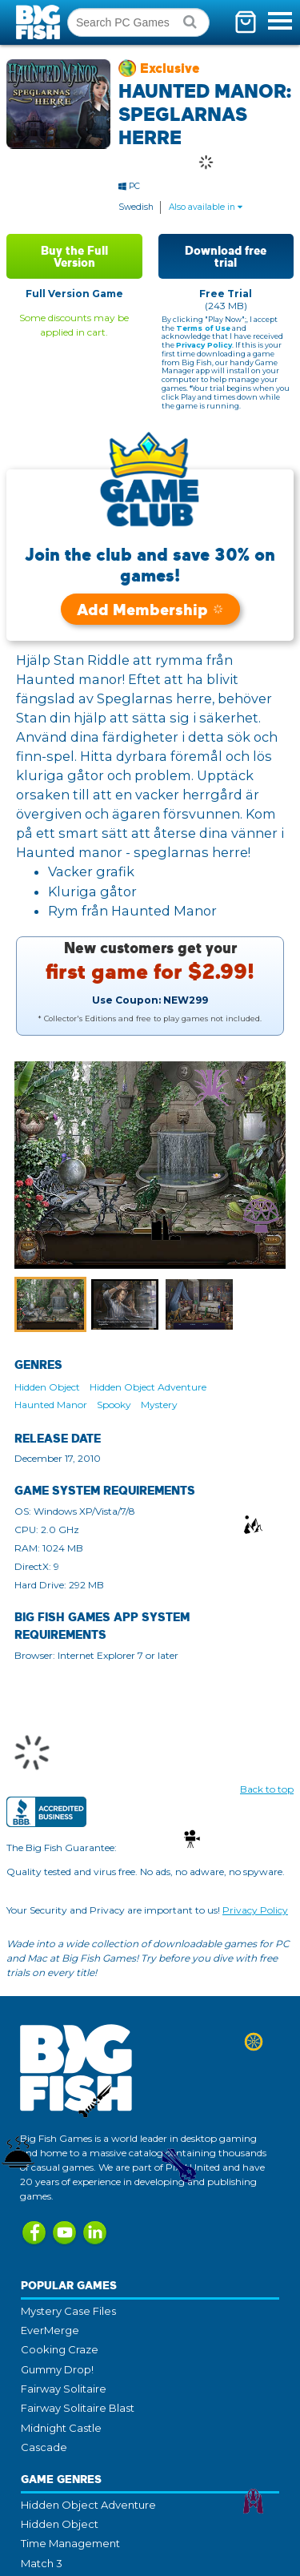  Describe the element at coordinates (179, 2166) in the screenshot. I see `indicates incoming threat or danger event in game` at that location.